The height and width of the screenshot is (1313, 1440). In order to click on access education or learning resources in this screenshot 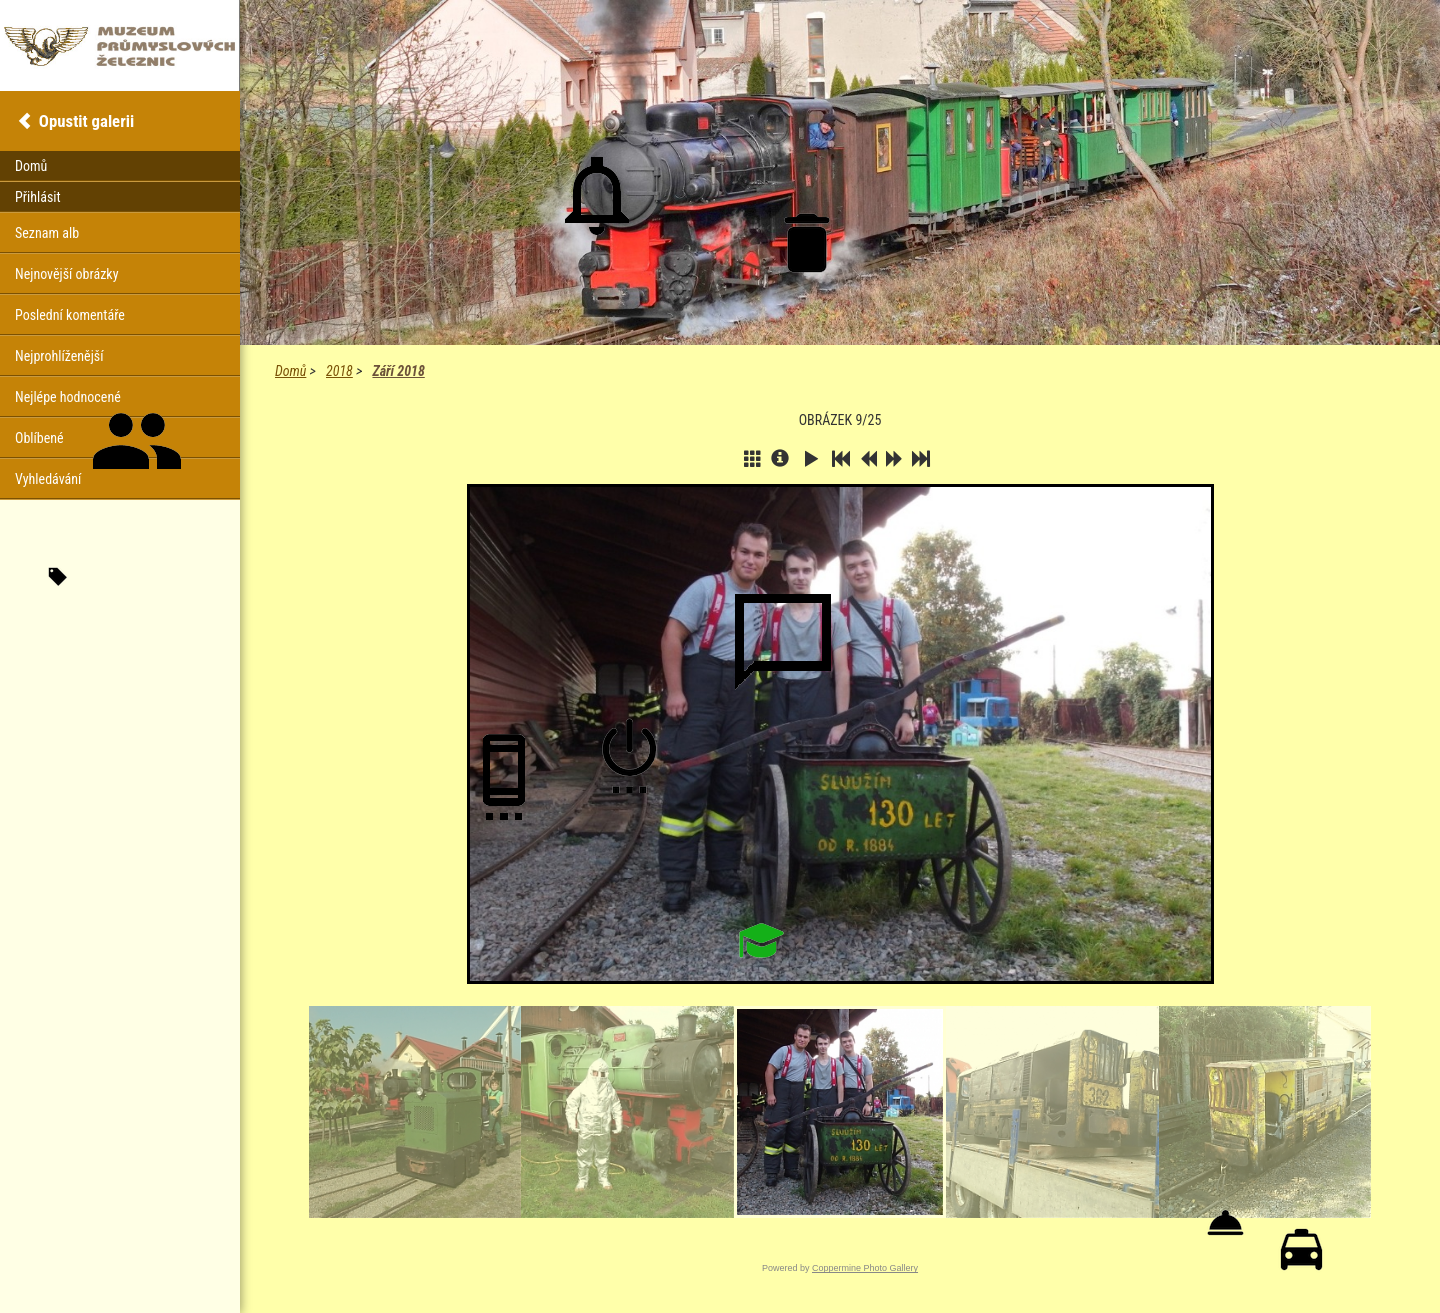, I will do `click(761, 940)`.